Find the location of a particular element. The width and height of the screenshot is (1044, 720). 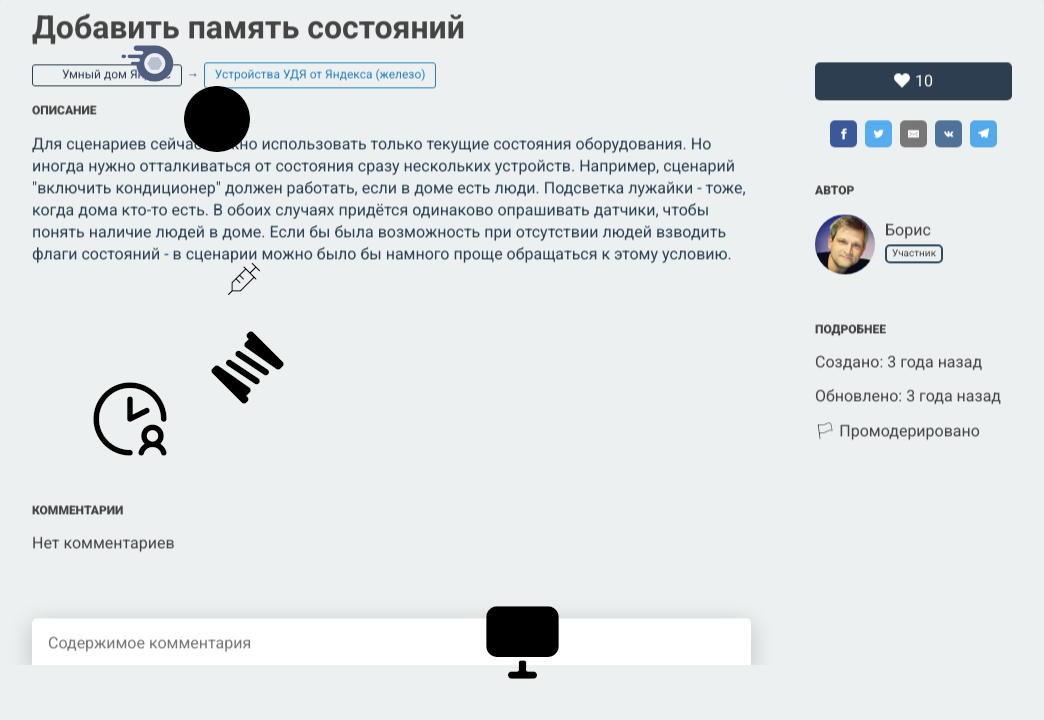

access discord nitro subscription features is located at coordinates (147, 63).